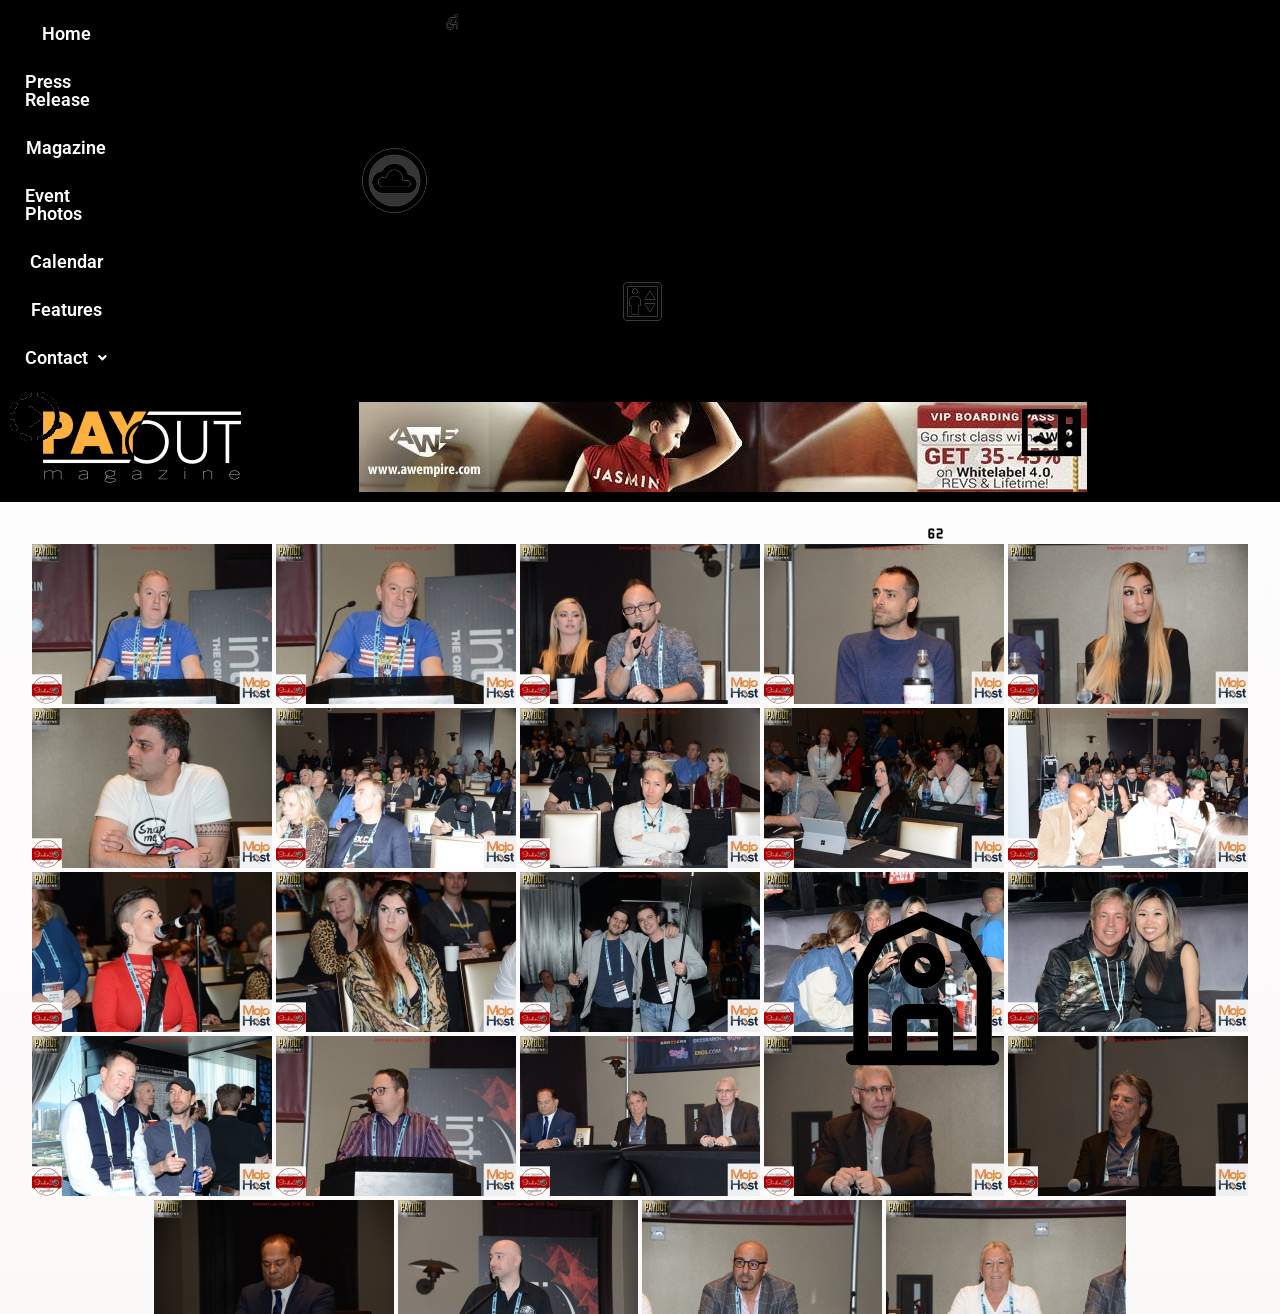  What do you see at coordinates (394, 180) in the screenshot?
I see `access cloud storage` at bounding box center [394, 180].